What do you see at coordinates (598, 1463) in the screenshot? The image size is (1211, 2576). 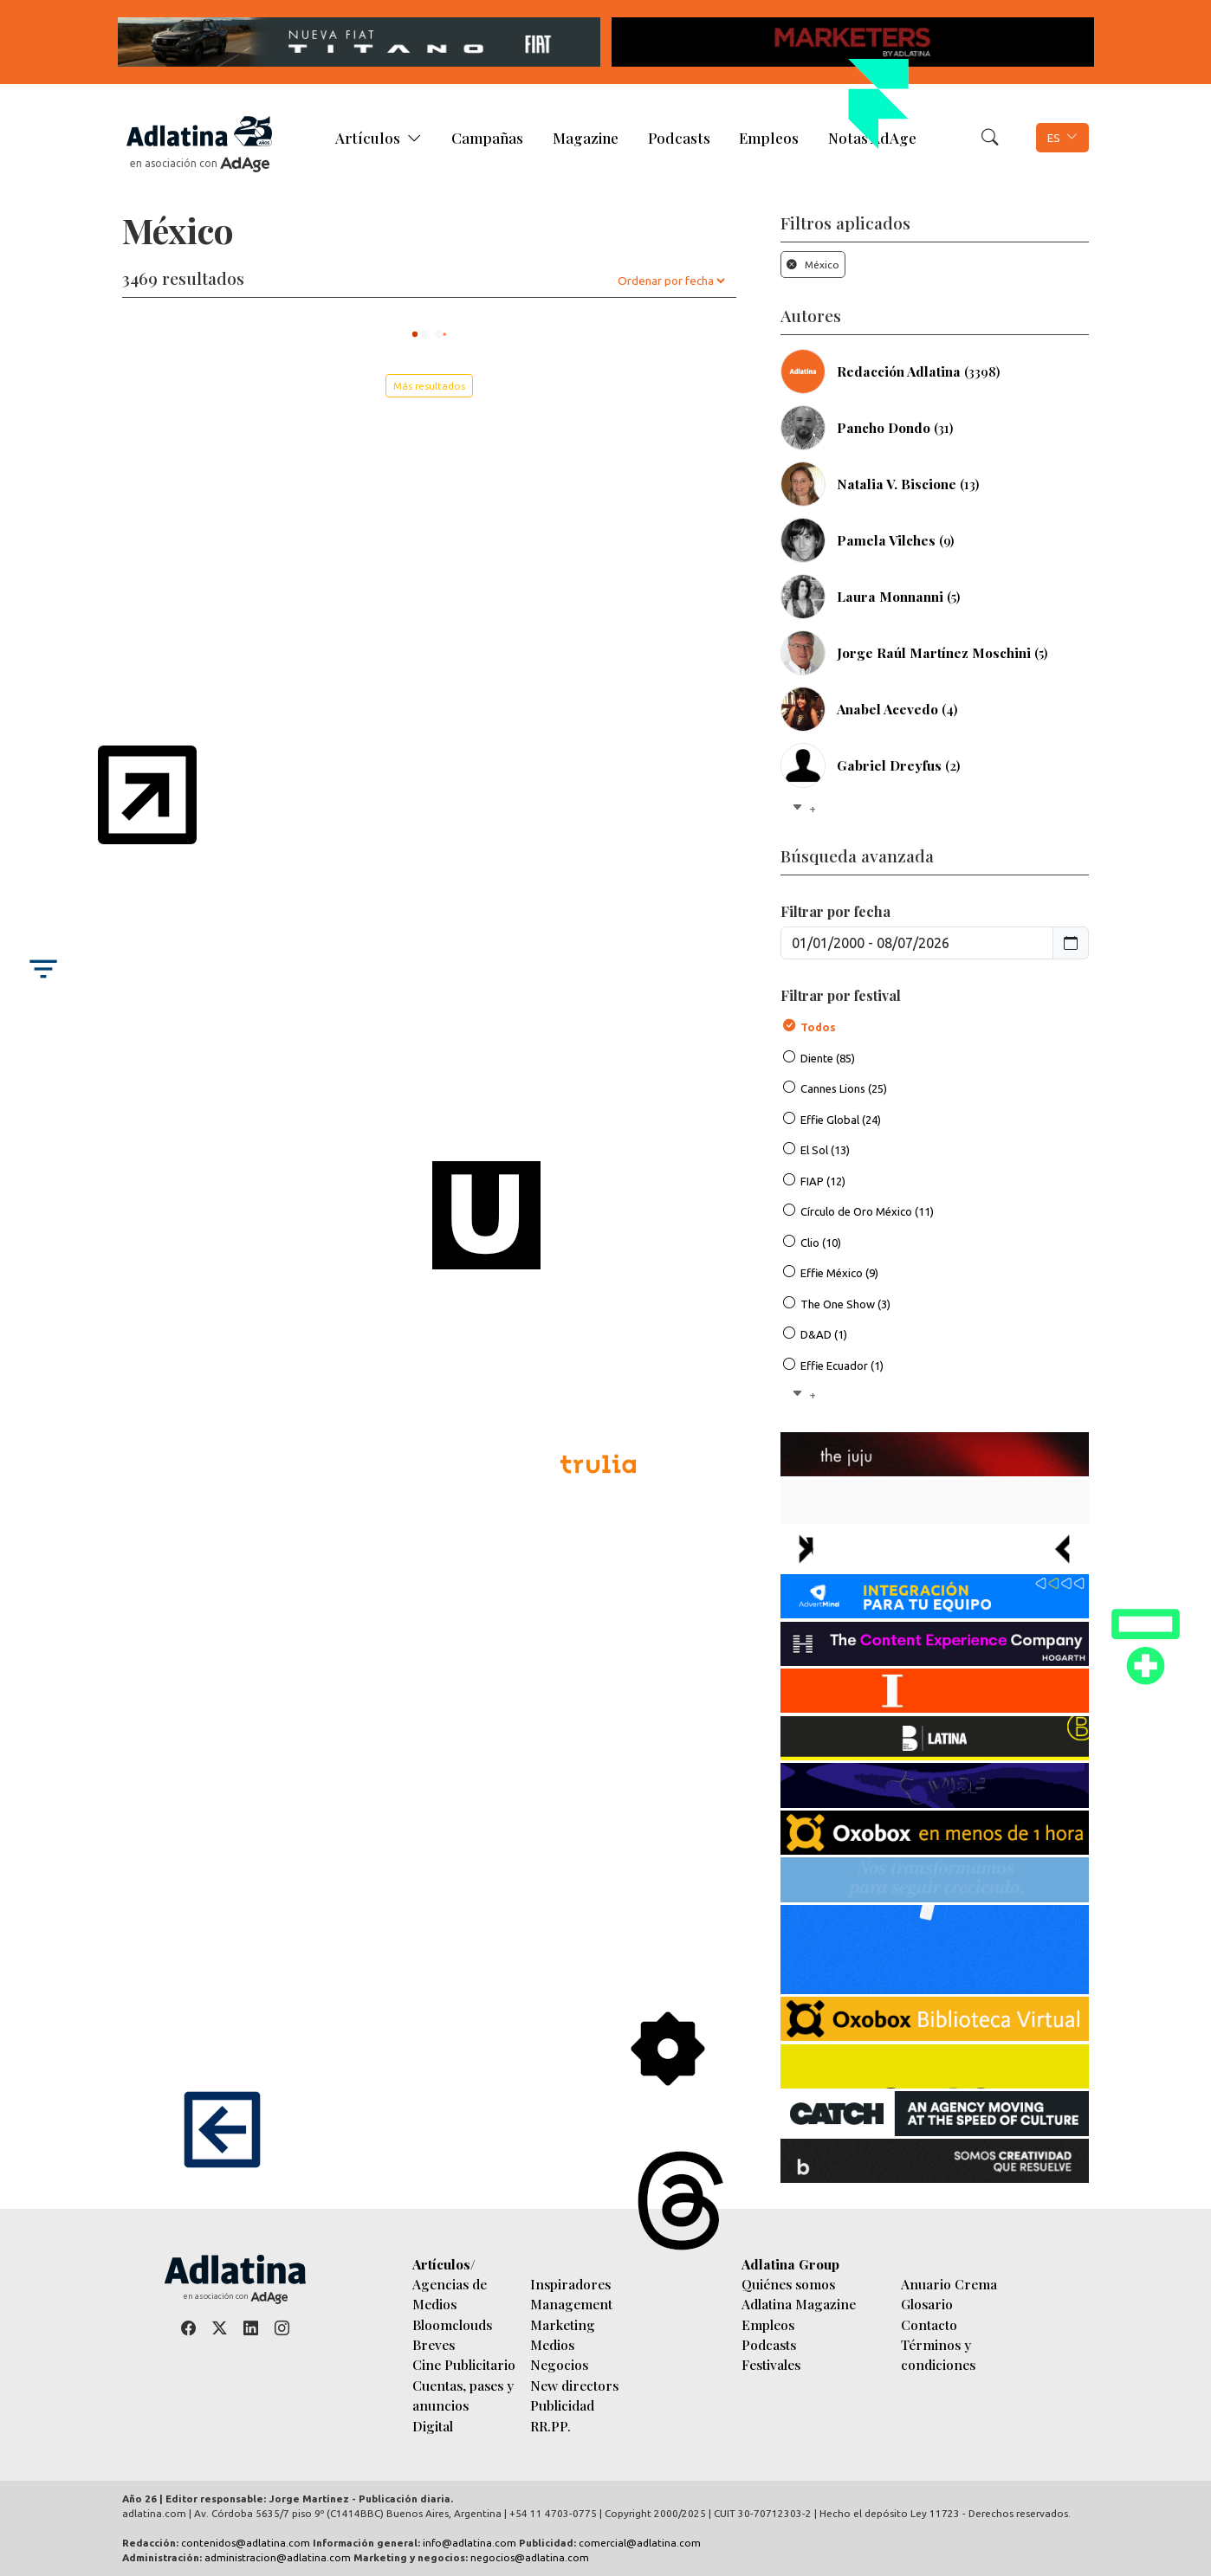 I see `open the Trulia real estate app` at bounding box center [598, 1463].